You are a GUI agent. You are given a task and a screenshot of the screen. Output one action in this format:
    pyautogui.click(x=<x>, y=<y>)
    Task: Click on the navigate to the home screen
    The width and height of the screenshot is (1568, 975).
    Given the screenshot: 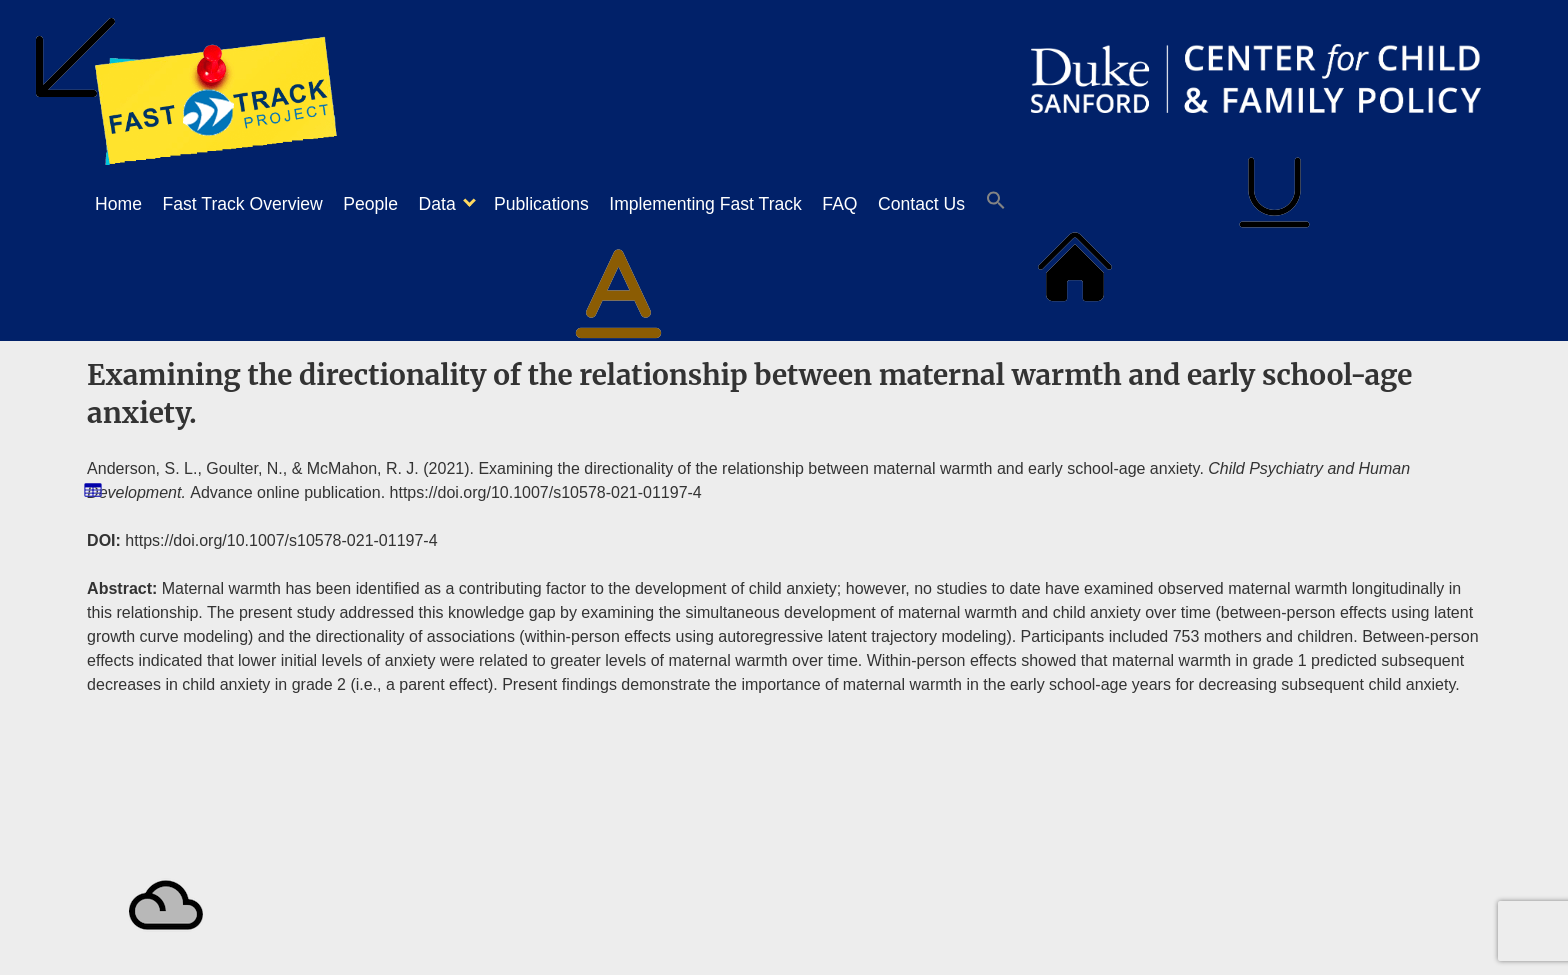 What is the action you would take?
    pyautogui.click(x=1075, y=267)
    